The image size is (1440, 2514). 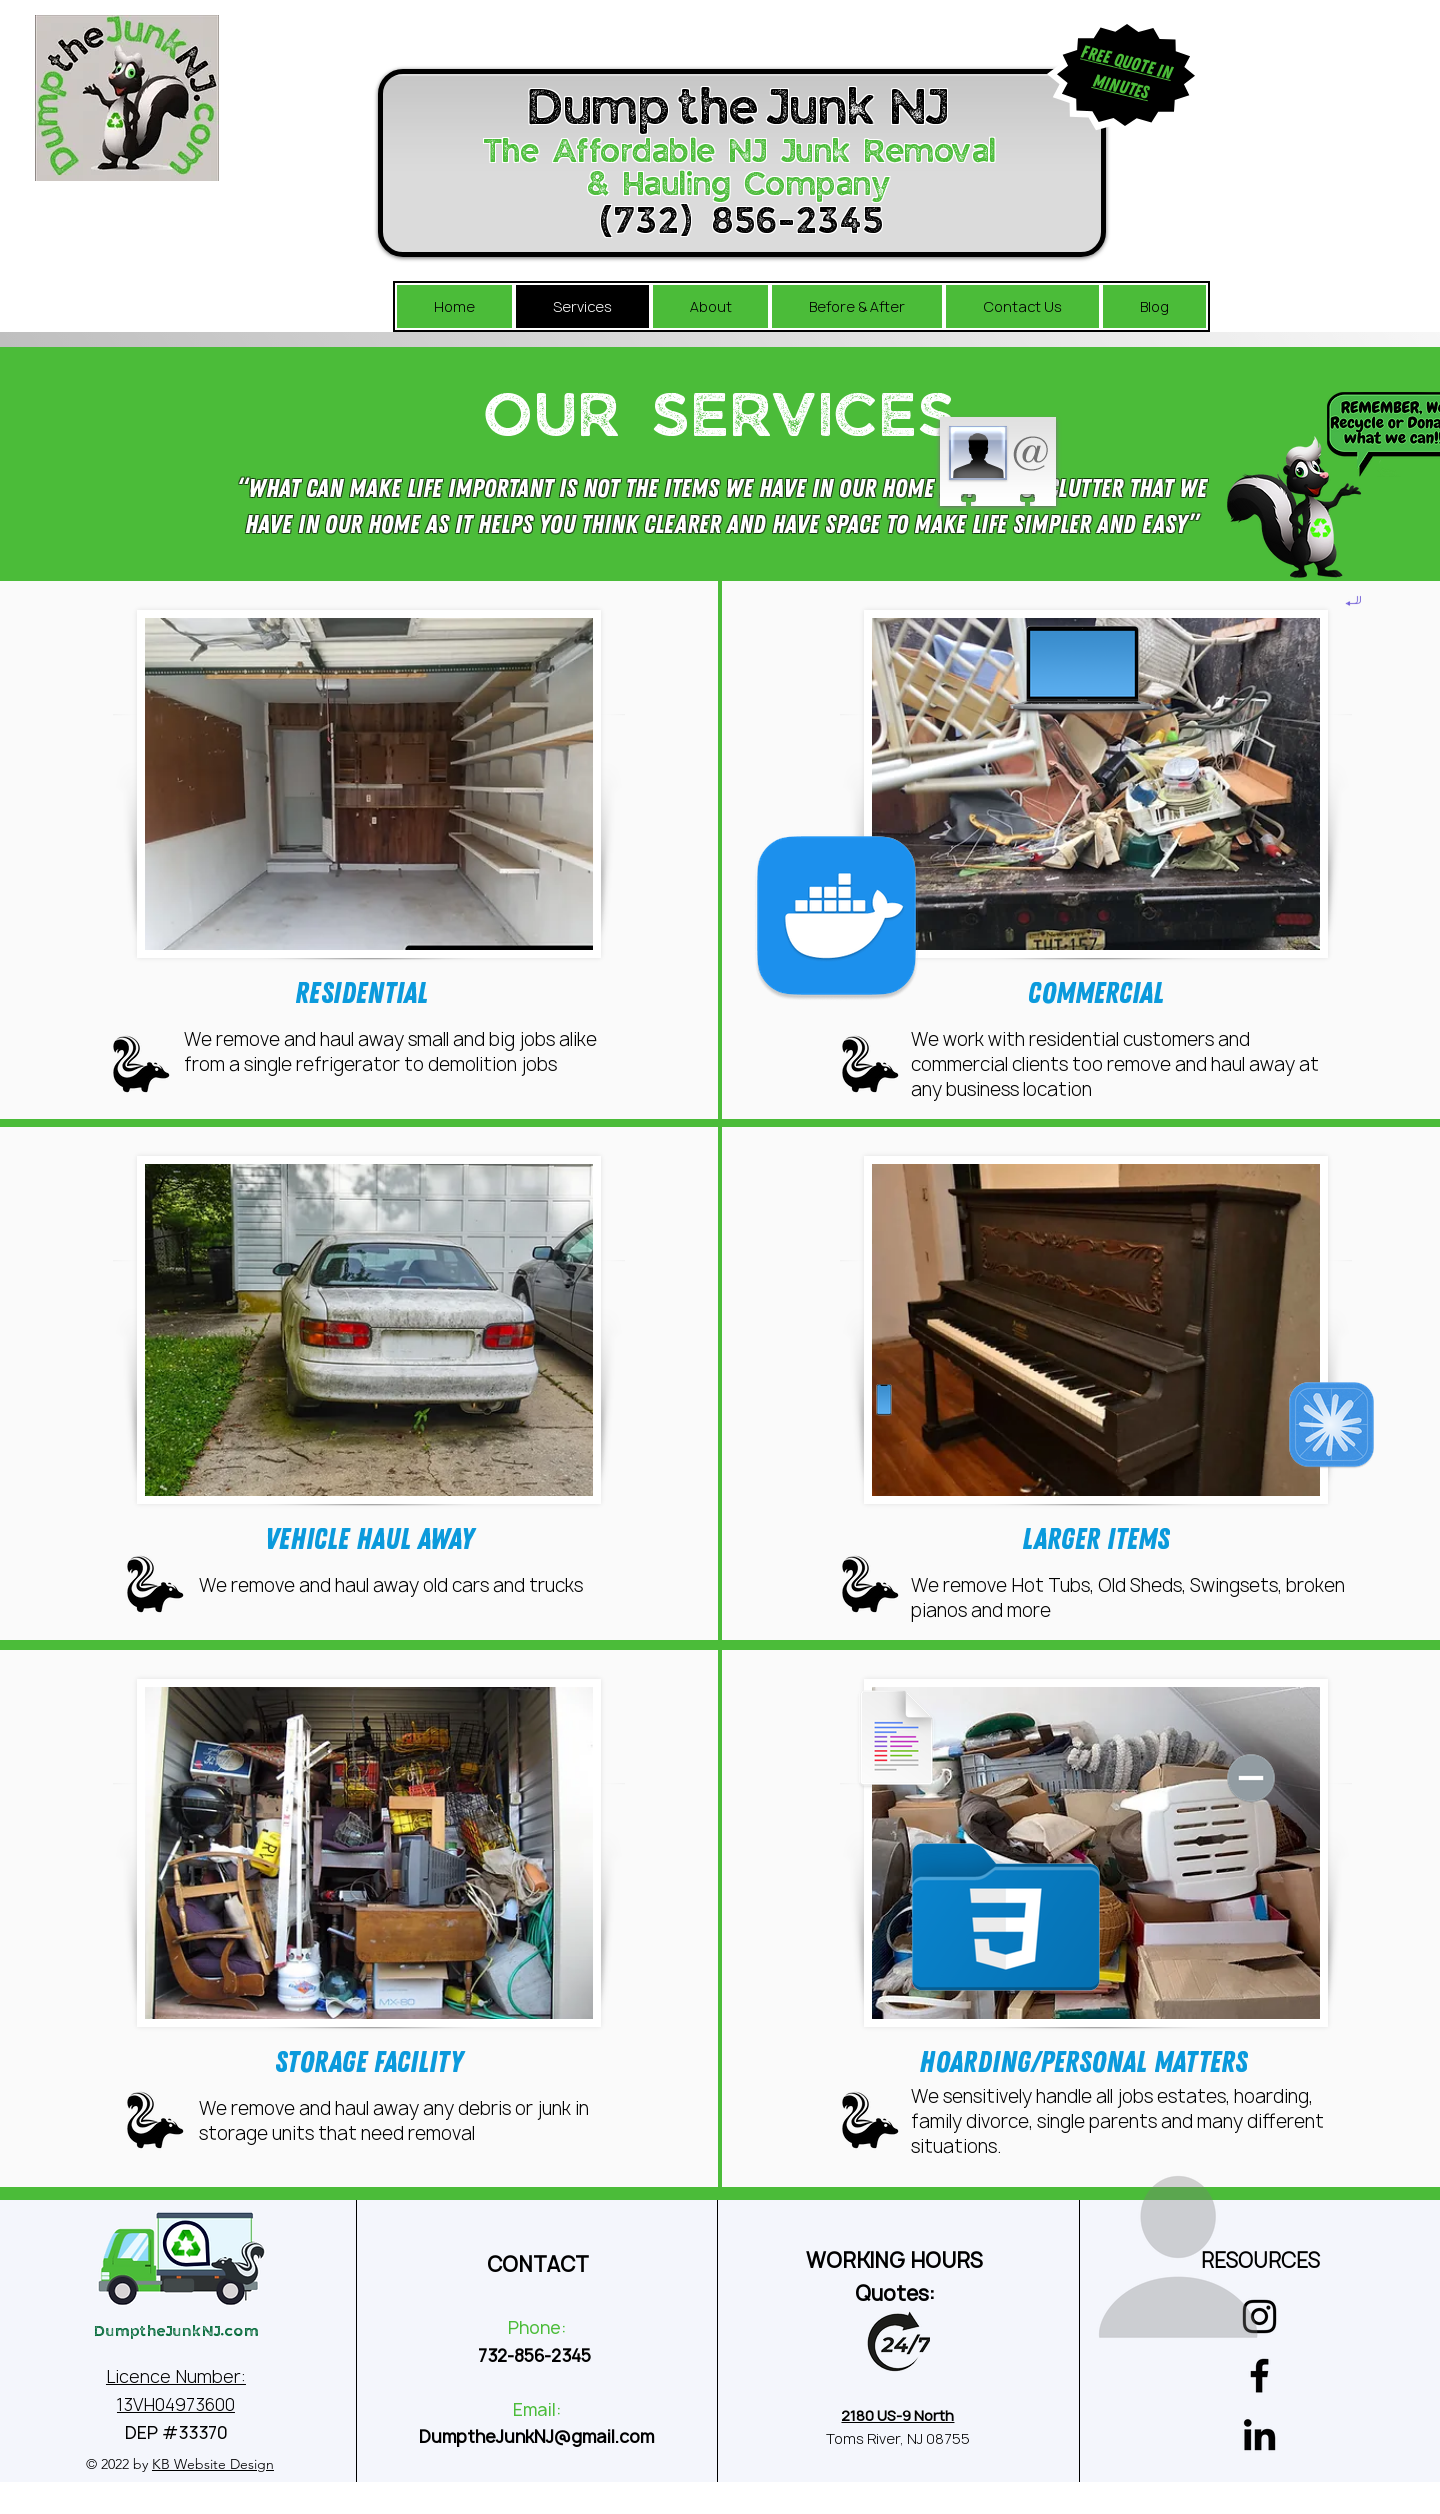 I want to click on a script or code file, so click(x=896, y=1739).